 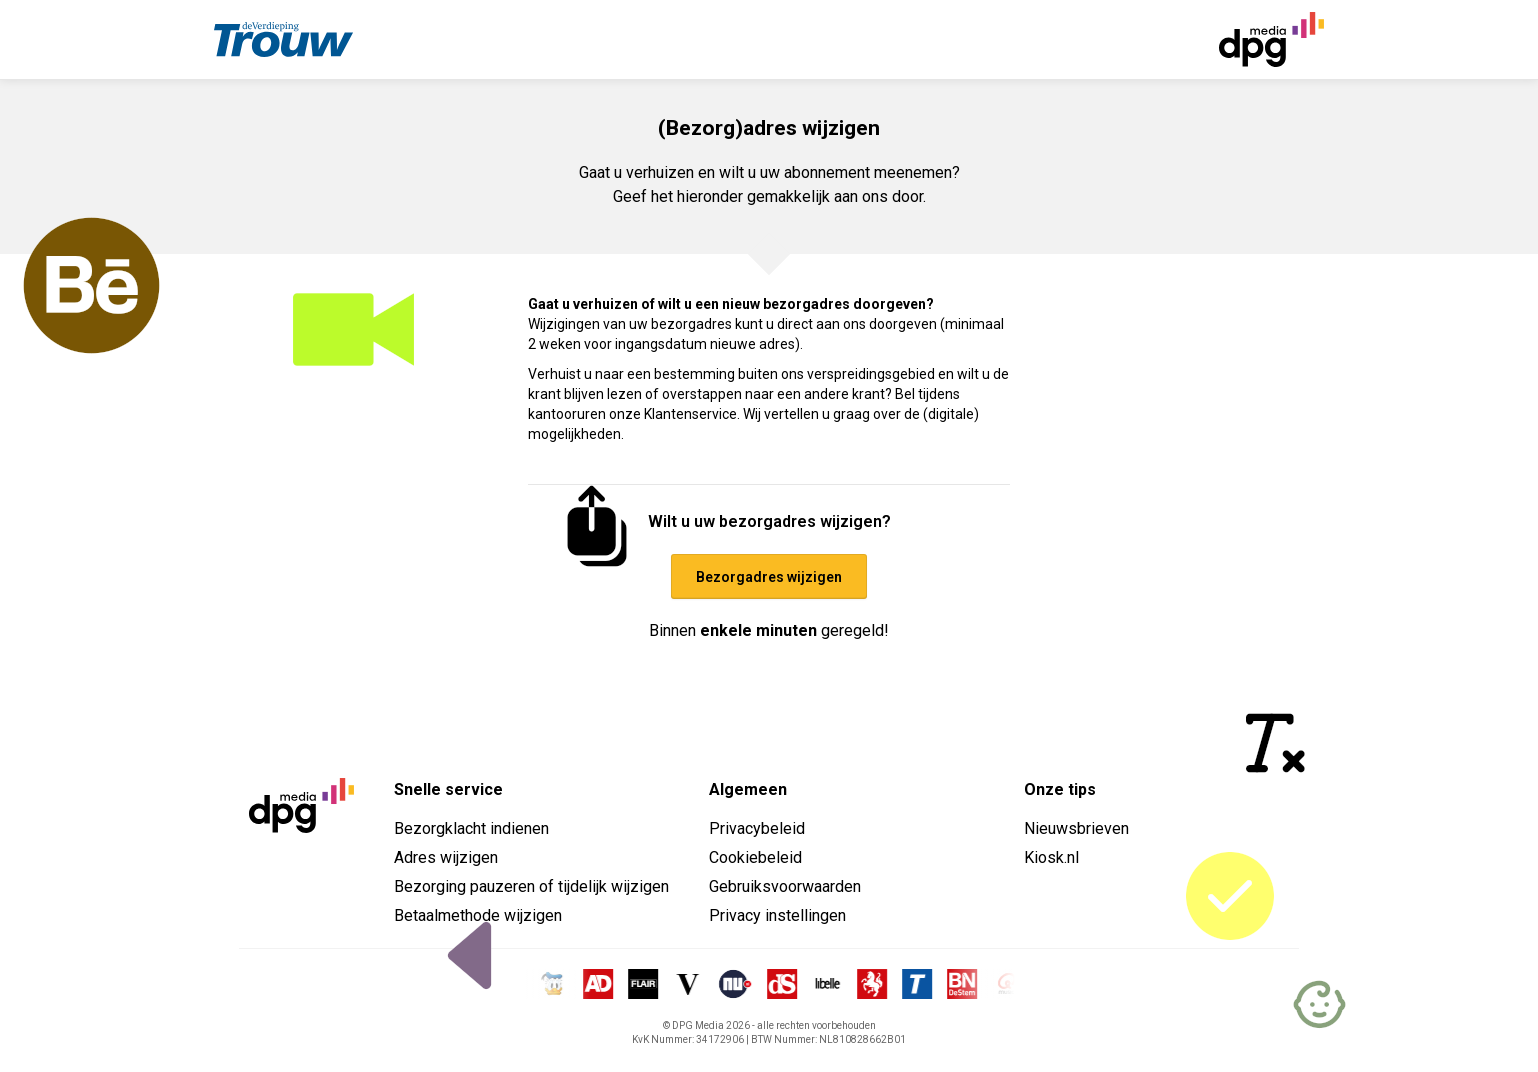 What do you see at coordinates (597, 526) in the screenshot?
I see `share or export multiple items` at bounding box center [597, 526].